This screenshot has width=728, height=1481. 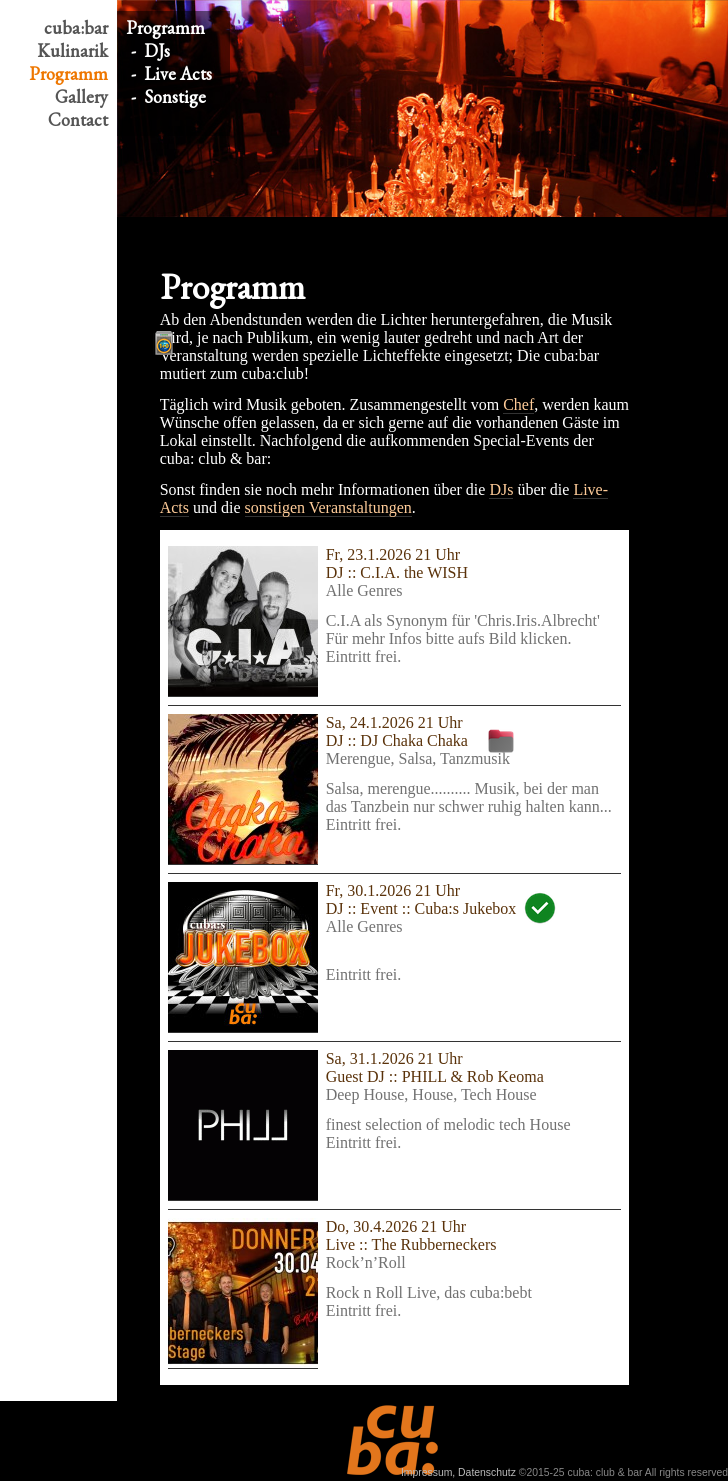 I want to click on open folder containing files, so click(x=501, y=741).